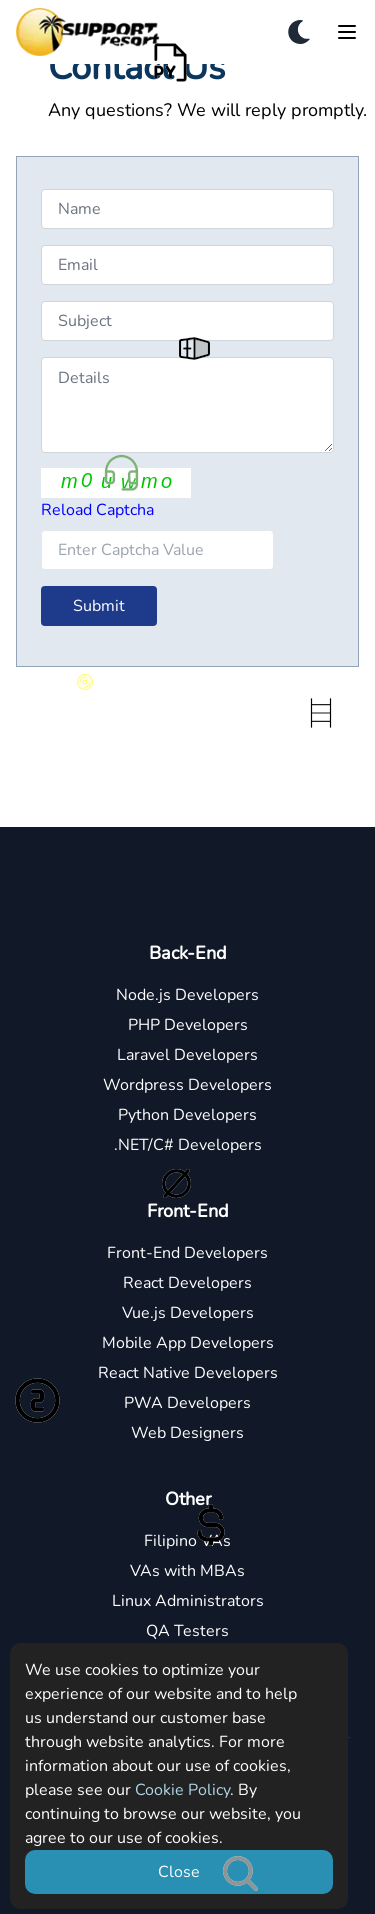  What do you see at coordinates (121, 471) in the screenshot?
I see `contact customer support` at bounding box center [121, 471].